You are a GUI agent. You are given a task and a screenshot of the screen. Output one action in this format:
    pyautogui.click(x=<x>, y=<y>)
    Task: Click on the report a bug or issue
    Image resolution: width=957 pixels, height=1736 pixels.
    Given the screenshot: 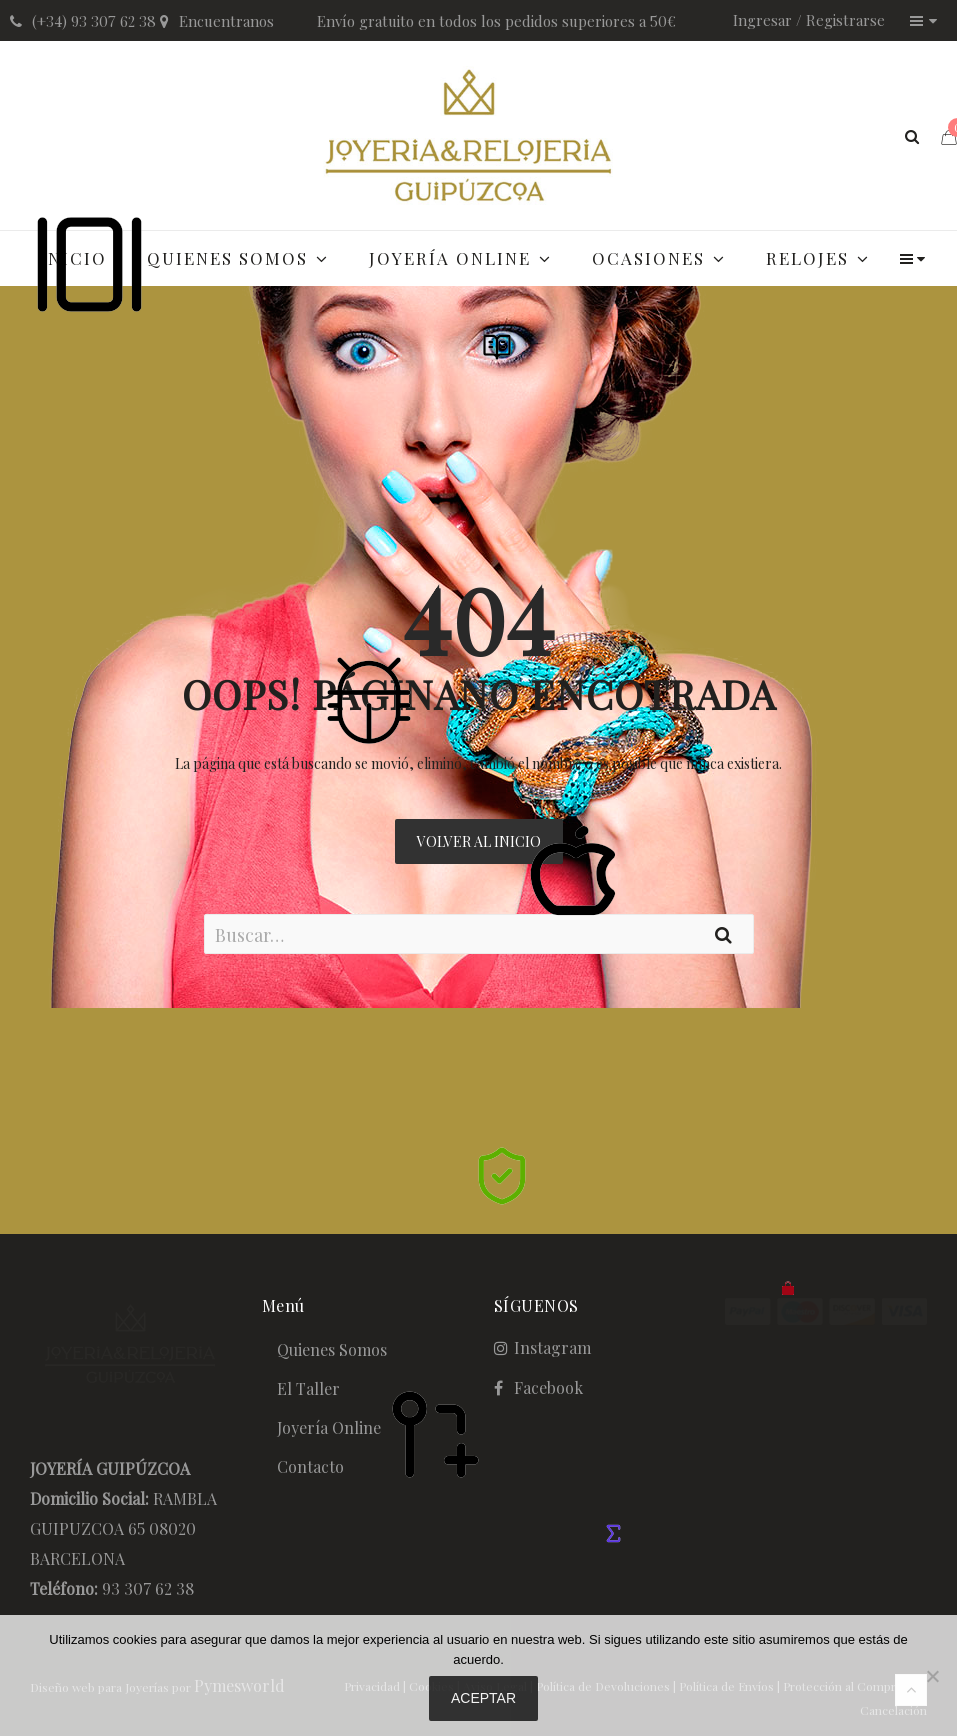 What is the action you would take?
    pyautogui.click(x=369, y=699)
    